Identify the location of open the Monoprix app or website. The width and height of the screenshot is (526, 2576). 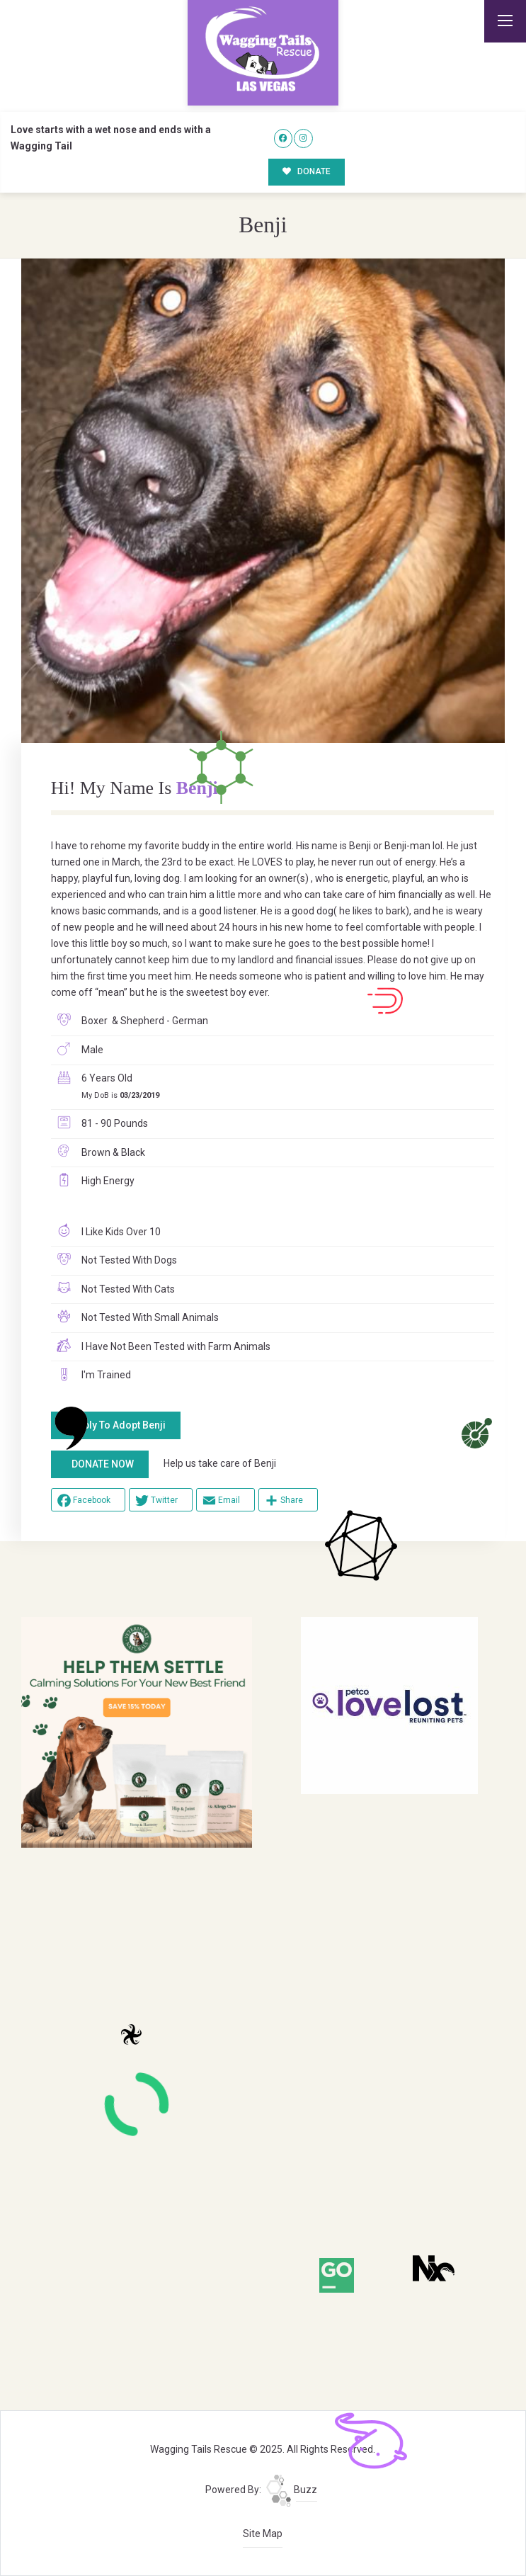
(71, 1428).